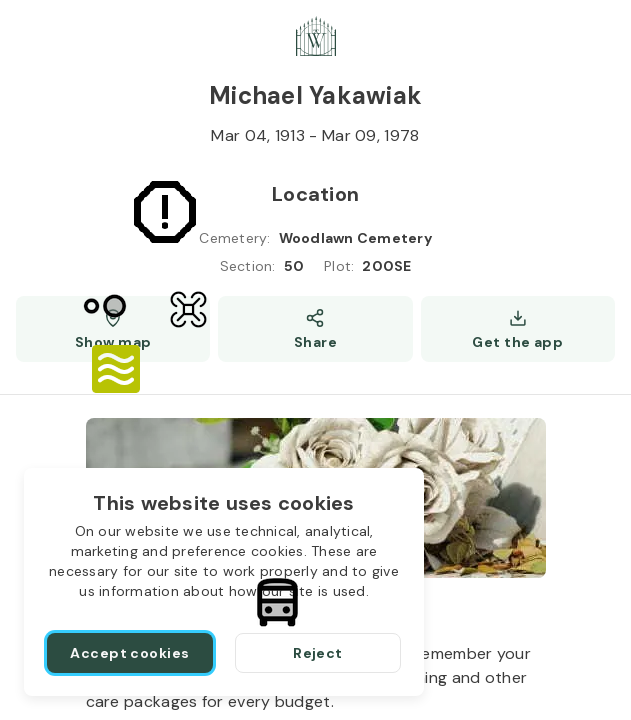 This screenshot has height=720, width=631. What do you see at coordinates (116, 369) in the screenshot?
I see `indicates water or aquatic features` at bounding box center [116, 369].